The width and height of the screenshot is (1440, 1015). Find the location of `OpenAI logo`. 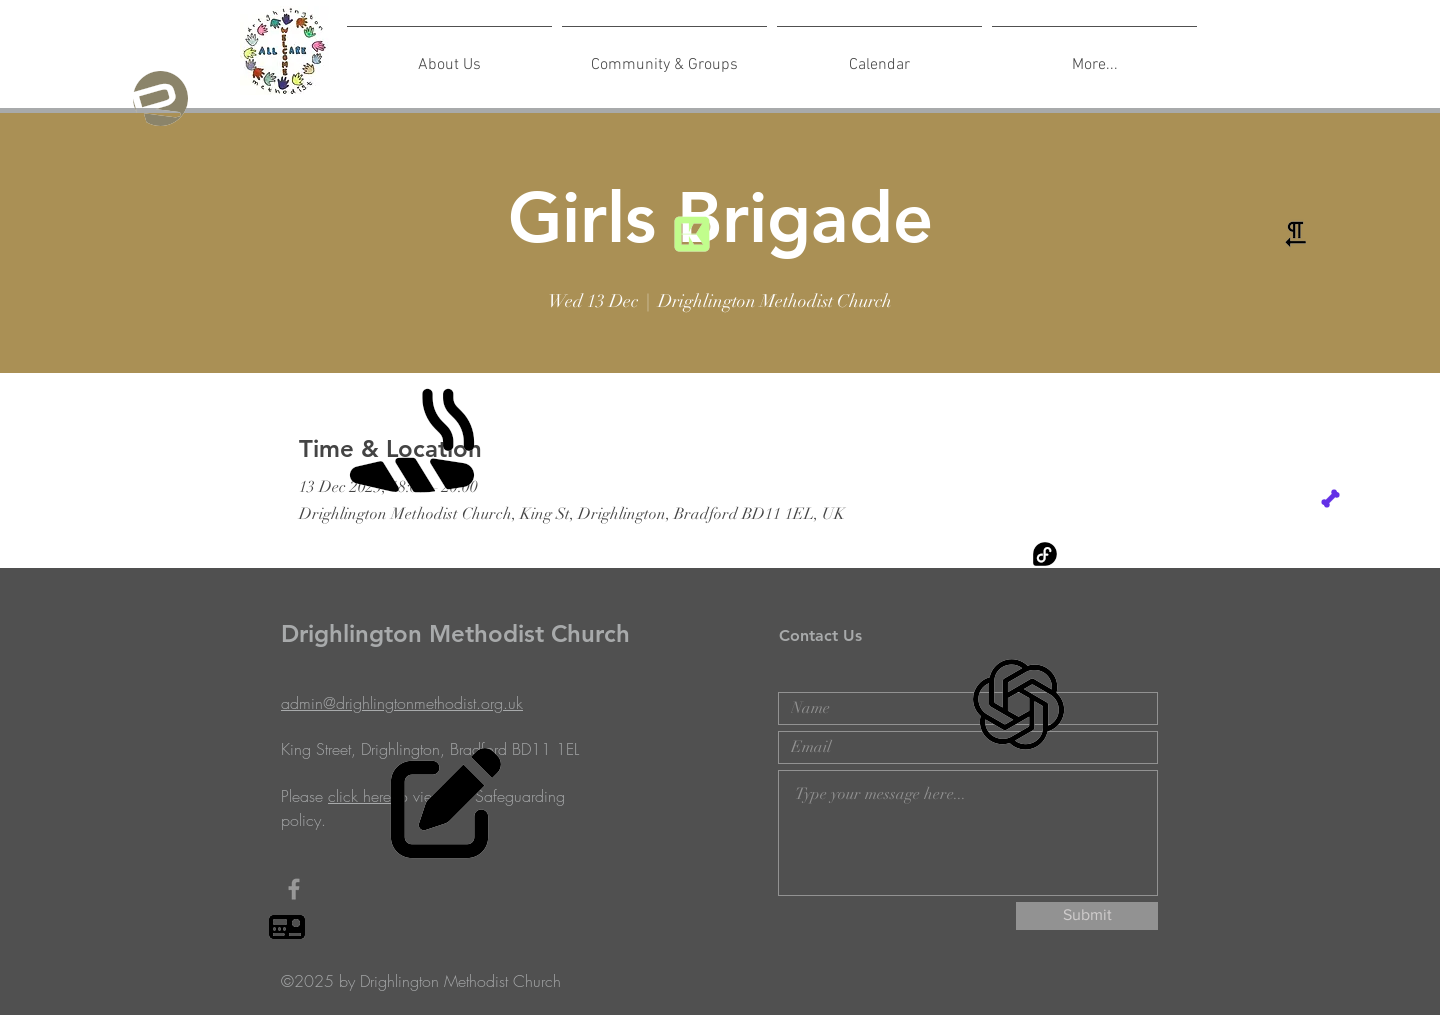

OpenAI logo is located at coordinates (1018, 704).